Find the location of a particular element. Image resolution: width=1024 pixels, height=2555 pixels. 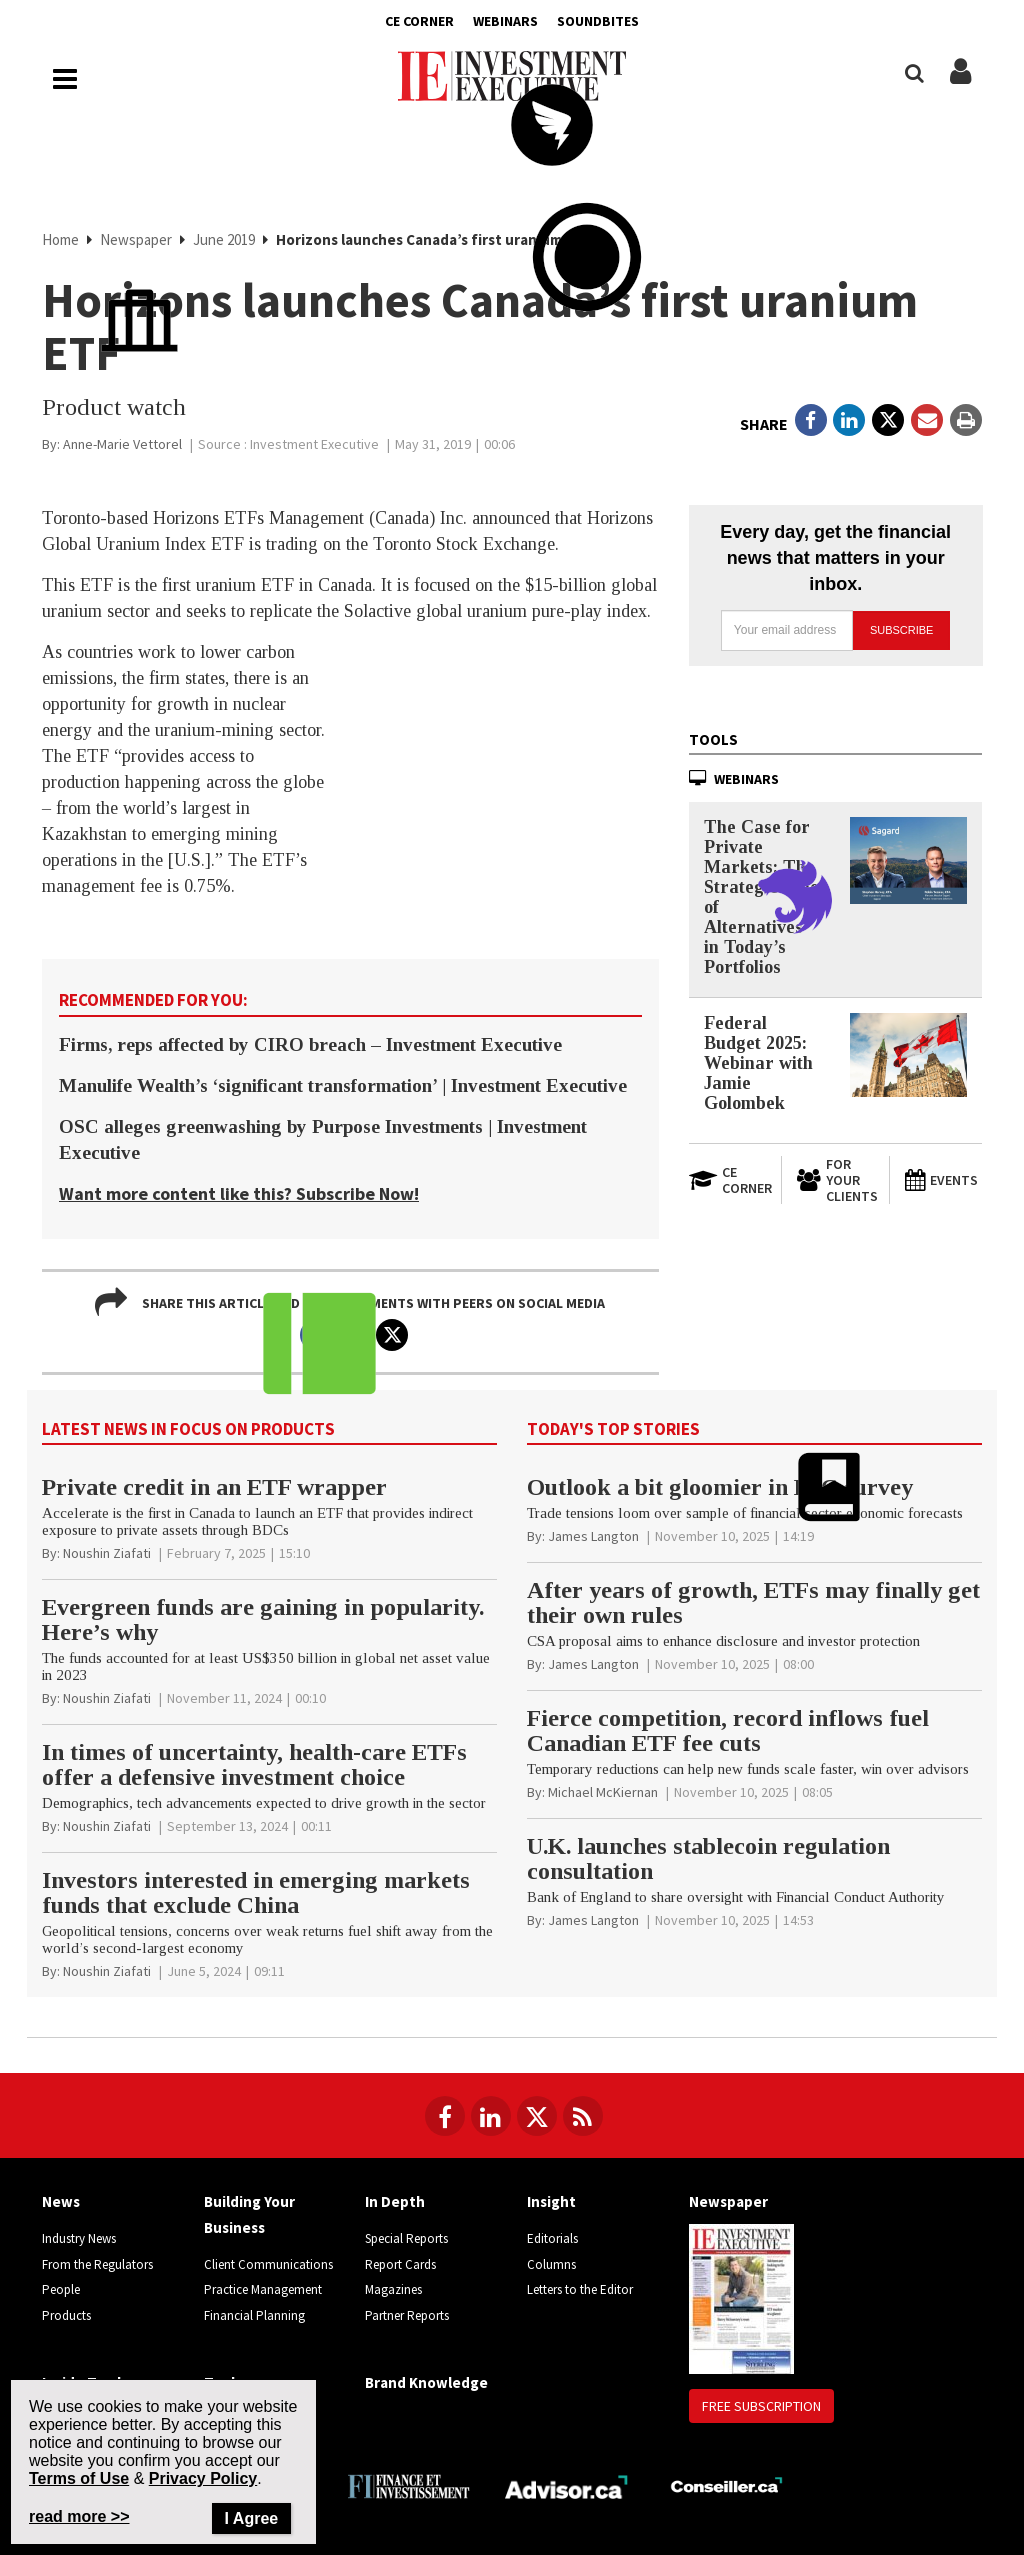

open DingTalk messaging app is located at coordinates (552, 125).